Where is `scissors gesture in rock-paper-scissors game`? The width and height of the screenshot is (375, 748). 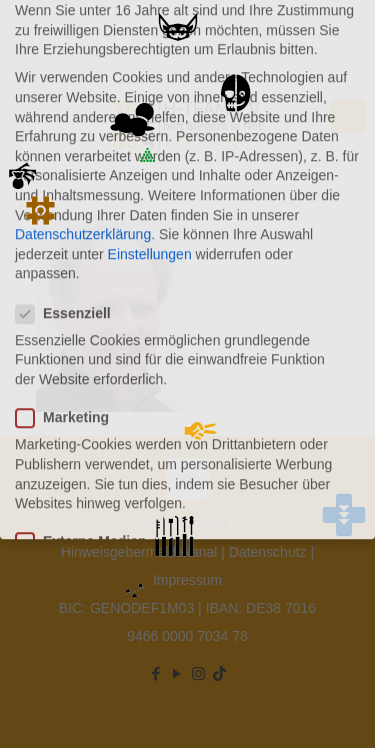 scissors gesture in rock-paper-scissors game is located at coordinates (201, 429).